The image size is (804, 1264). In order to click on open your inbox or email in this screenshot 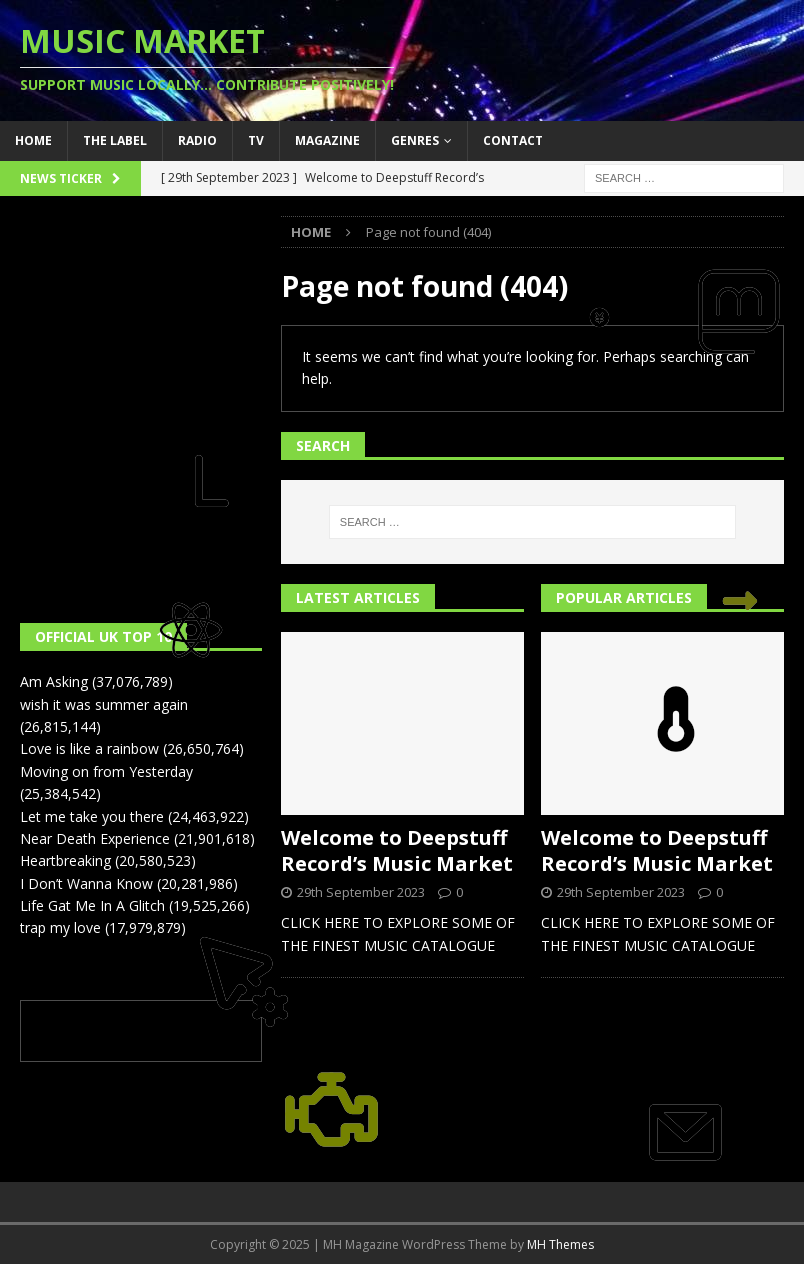, I will do `click(685, 1132)`.